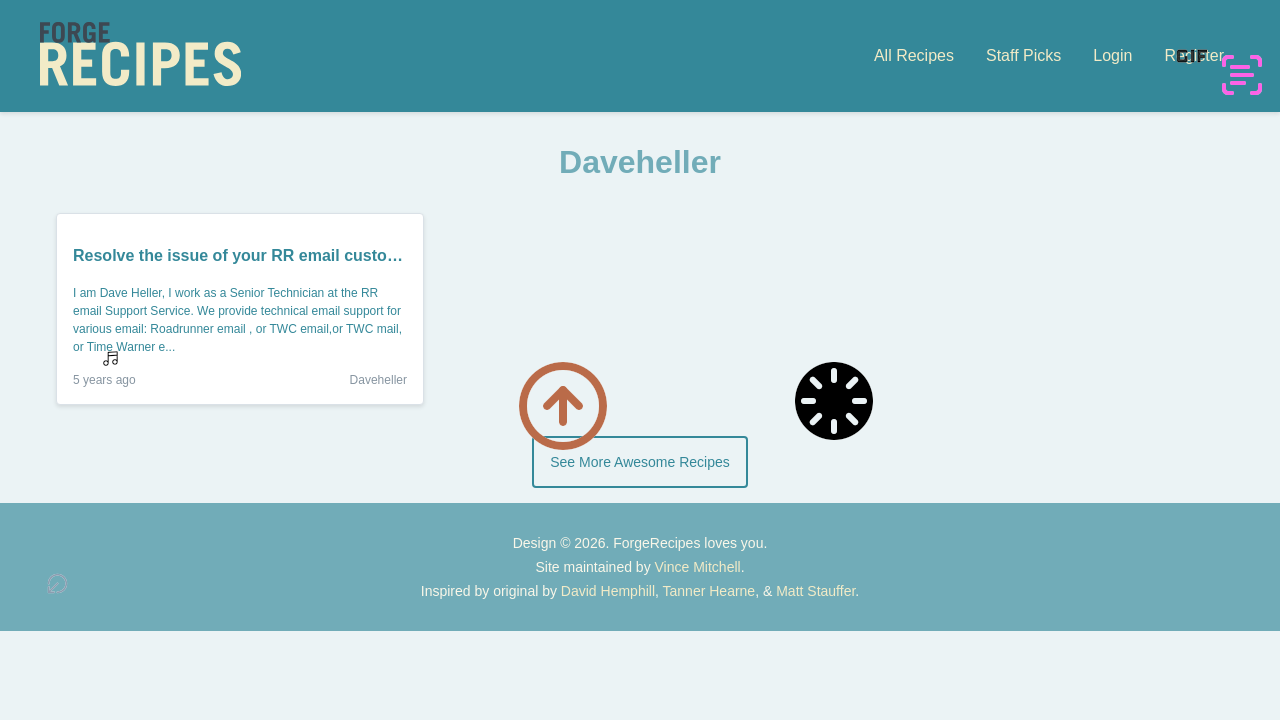 This screenshot has height=720, width=1280. I want to click on export or download content to the bottom-left, so click(57, 583).